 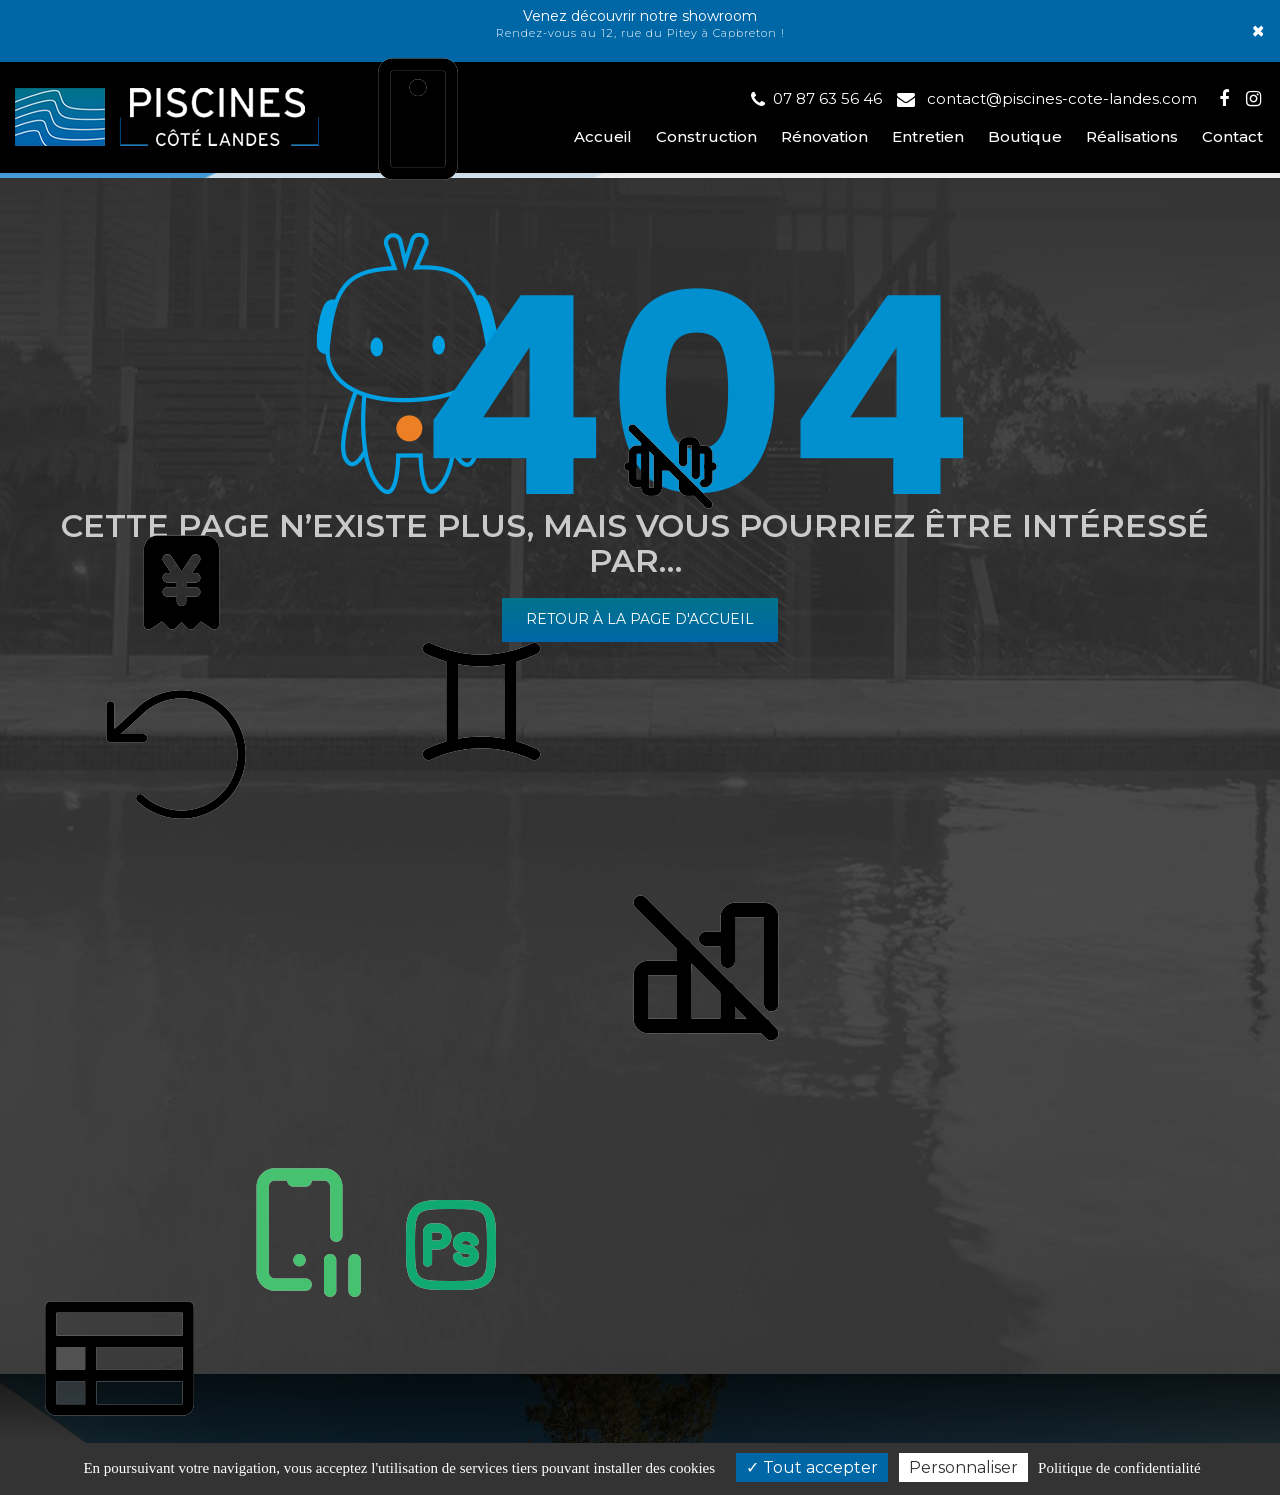 What do you see at coordinates (418, 119) in the screenshot?
I see `access device camera through mobile app` at bounding box center [418, 119].